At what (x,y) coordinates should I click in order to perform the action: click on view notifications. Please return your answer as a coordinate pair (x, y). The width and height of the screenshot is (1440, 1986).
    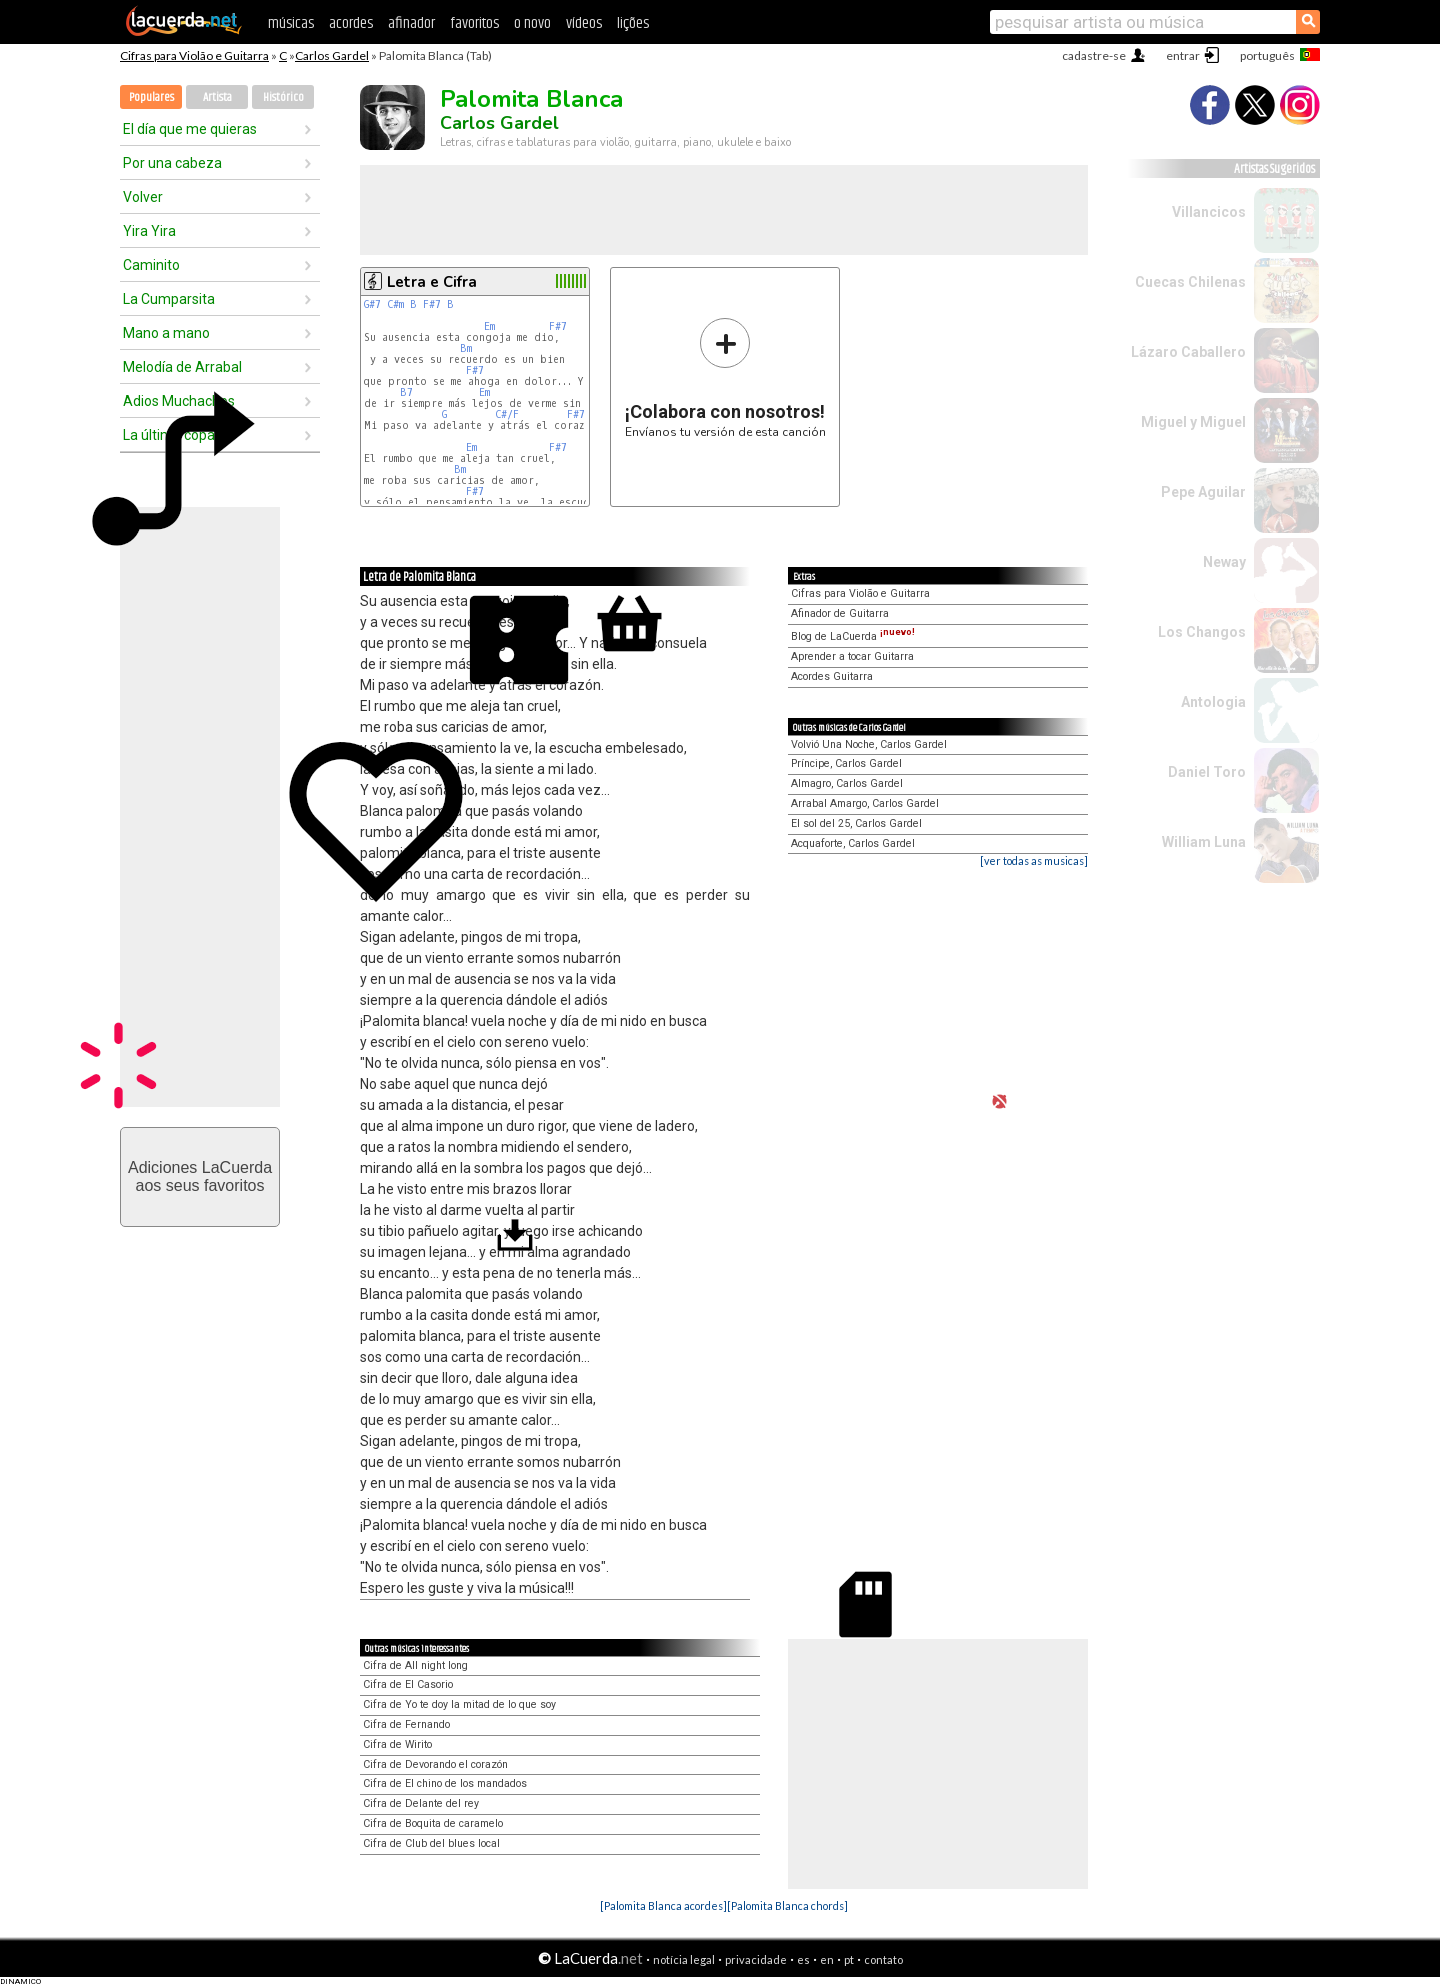
    Looking at the image, I should click on (999, 1101).